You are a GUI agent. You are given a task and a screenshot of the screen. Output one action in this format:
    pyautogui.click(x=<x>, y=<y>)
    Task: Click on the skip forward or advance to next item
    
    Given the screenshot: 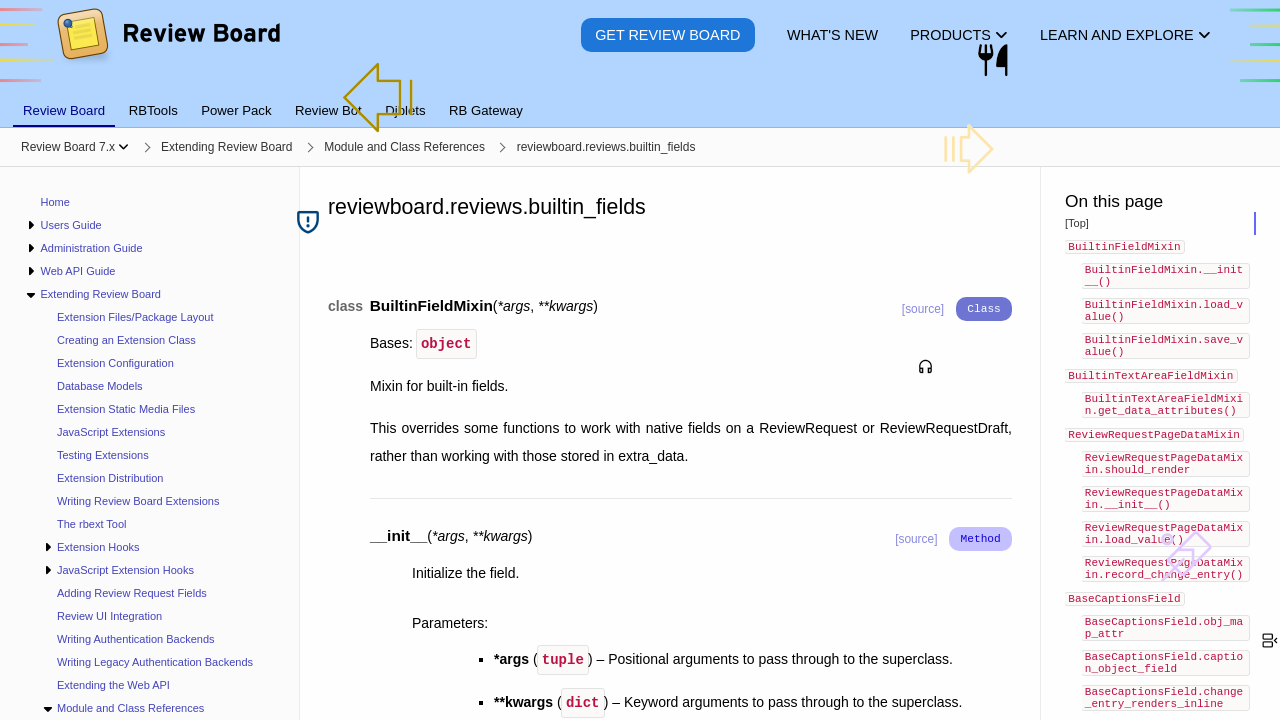 What is the action you would take?
    pyautogui.click(x=967, y=149)
    